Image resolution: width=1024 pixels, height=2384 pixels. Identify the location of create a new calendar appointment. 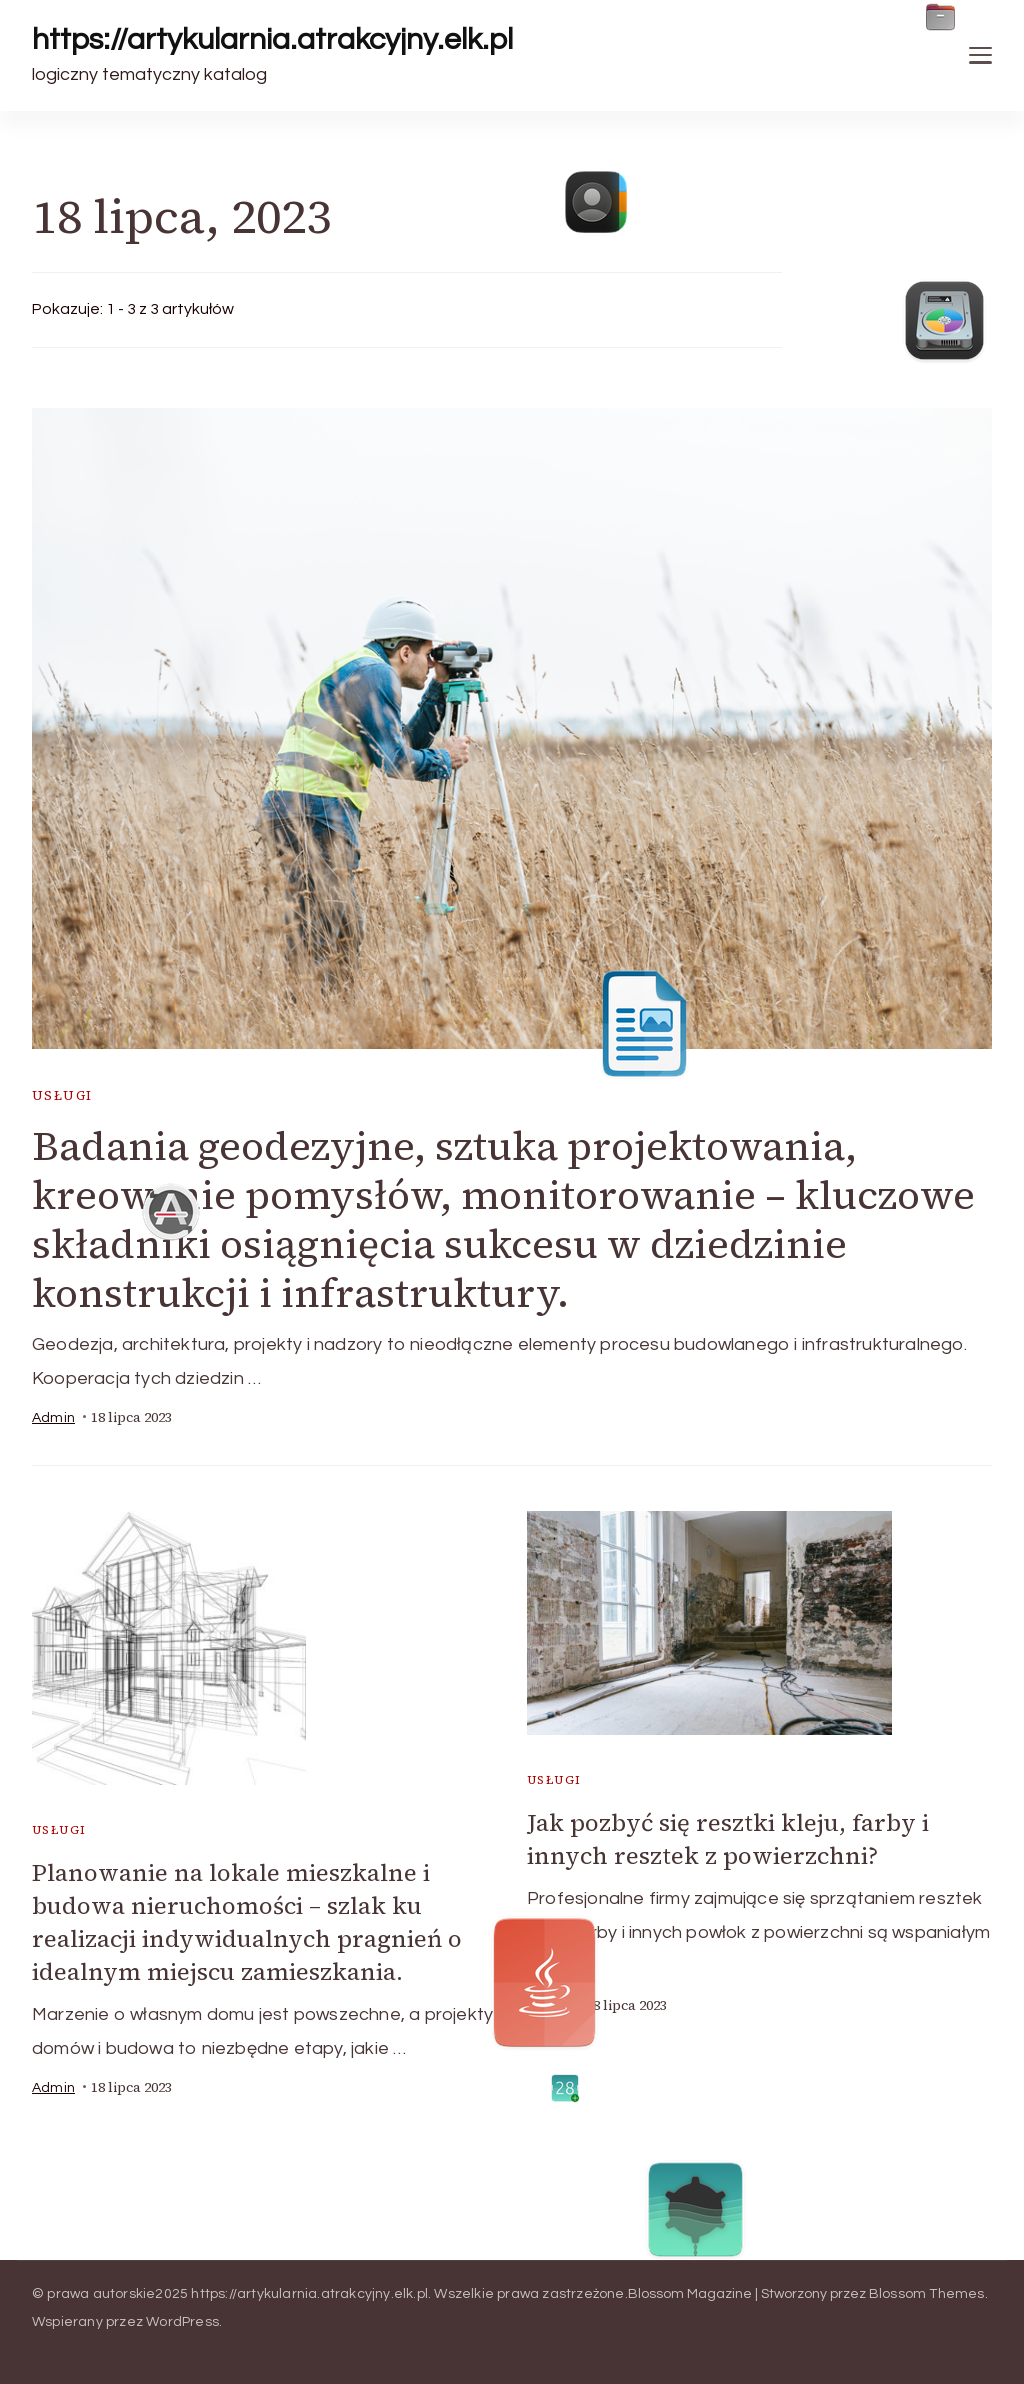
(565, 2088).